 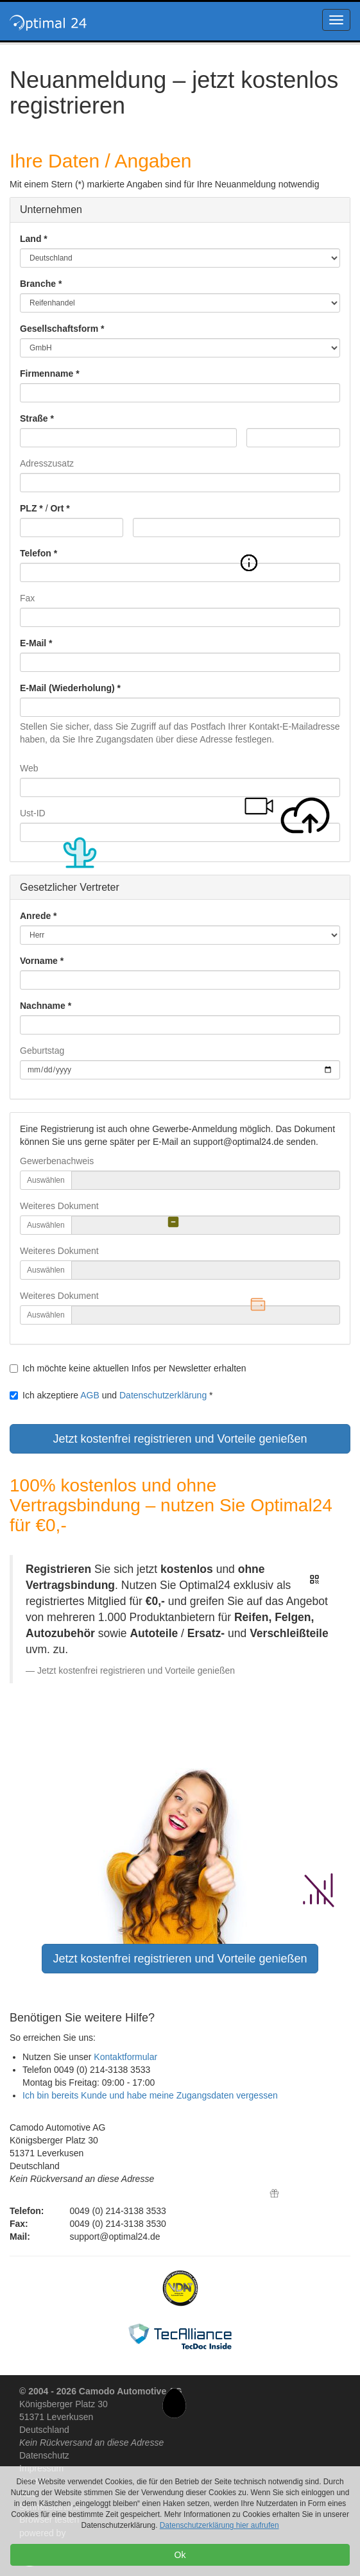 I want to click on view more information or details, so click(x=249, y=563).